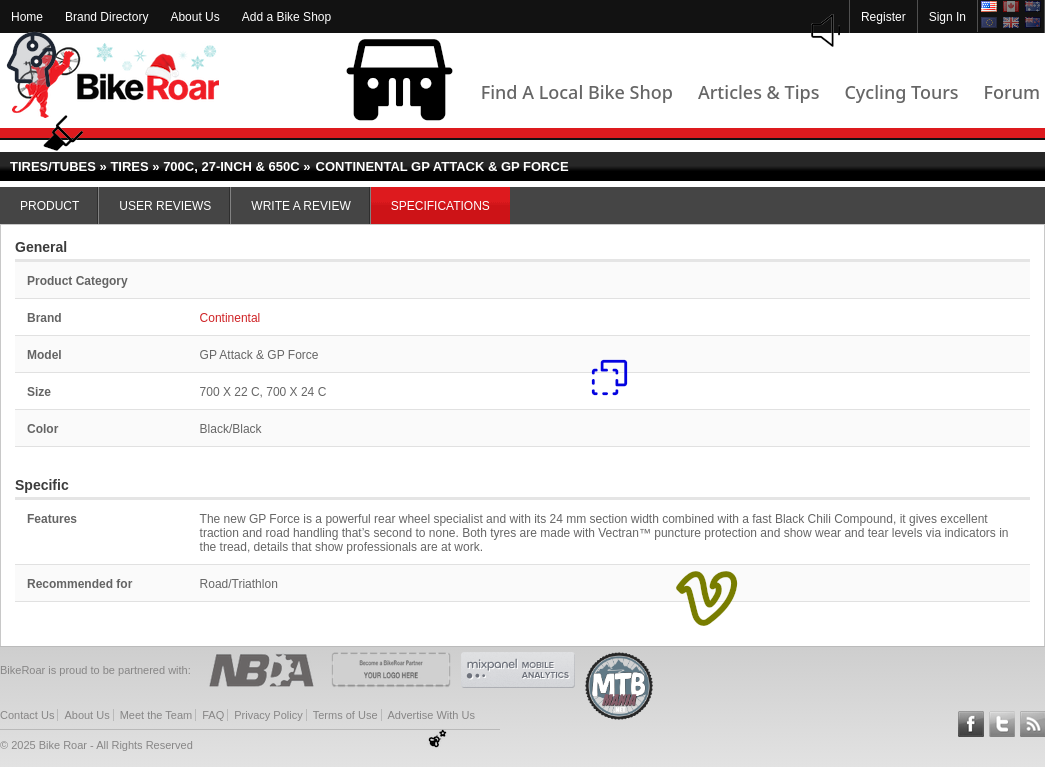 The height and width of the screenshot is (767, 1045). What do you see at coordinates (706, 598) in the screenshot?
I see `open Vimeo app or website` at bounding box center [706, 598].